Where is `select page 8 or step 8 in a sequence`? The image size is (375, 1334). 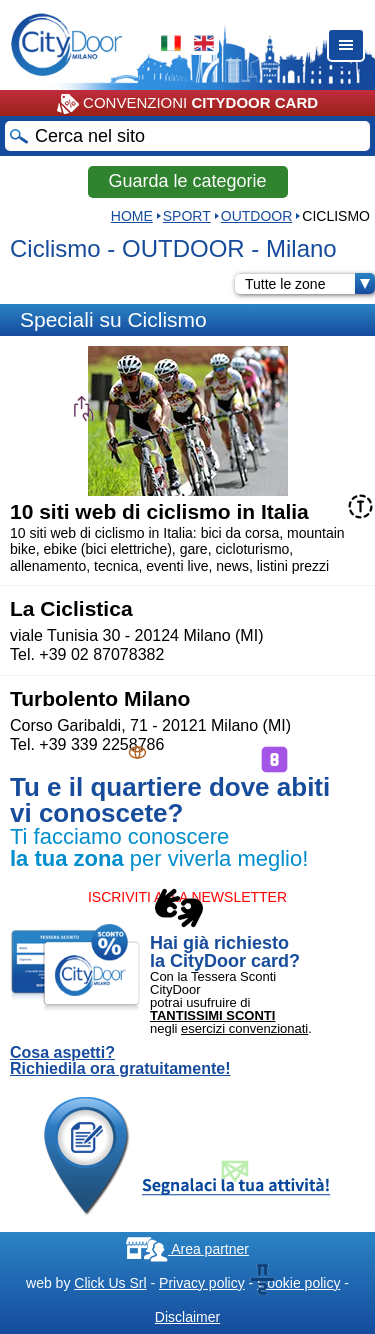 select page 8 or step 8 in a sequence is located at coordinates (274, 759).